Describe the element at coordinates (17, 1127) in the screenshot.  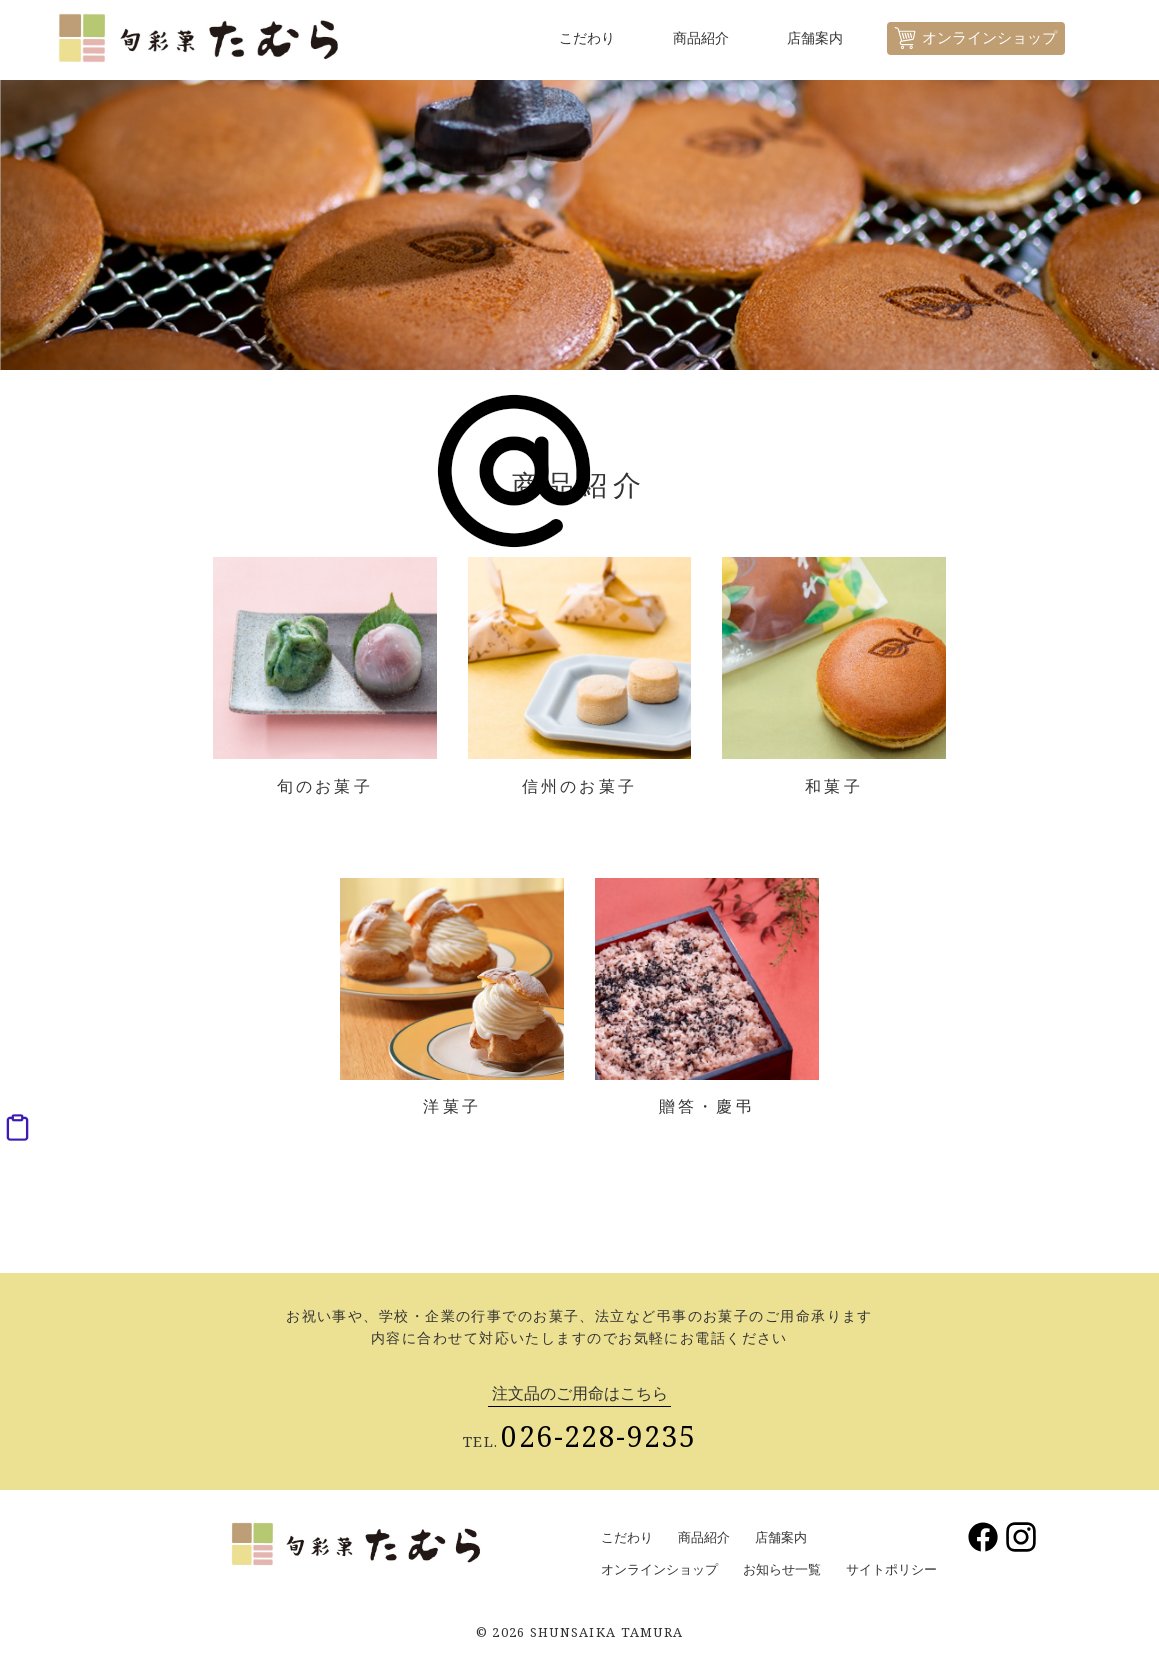
I see `copy to clipboard` at that location.